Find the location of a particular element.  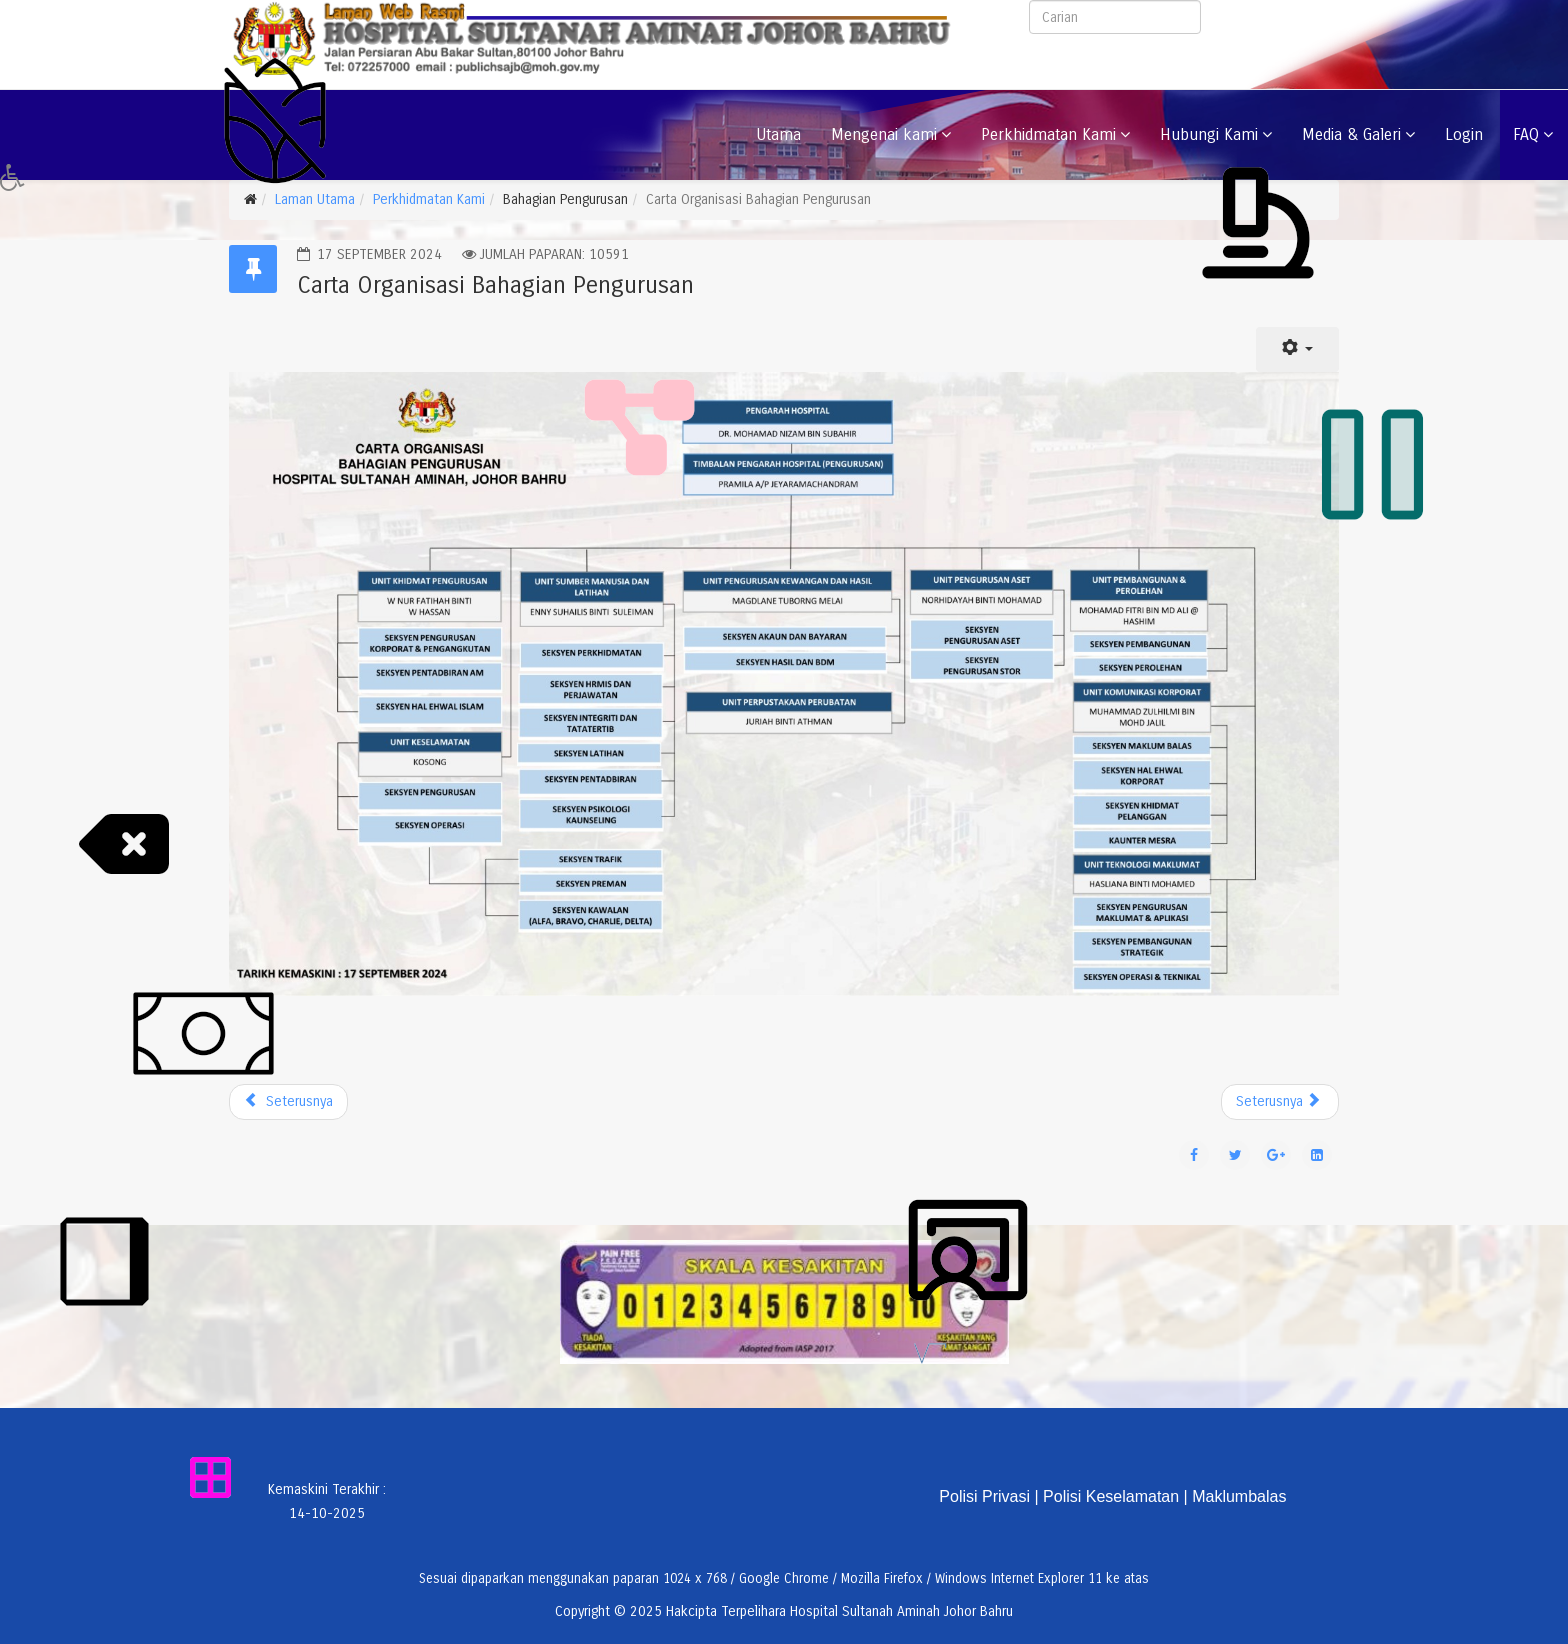

insert a square root symbol is located at coordinates (929, 1351).